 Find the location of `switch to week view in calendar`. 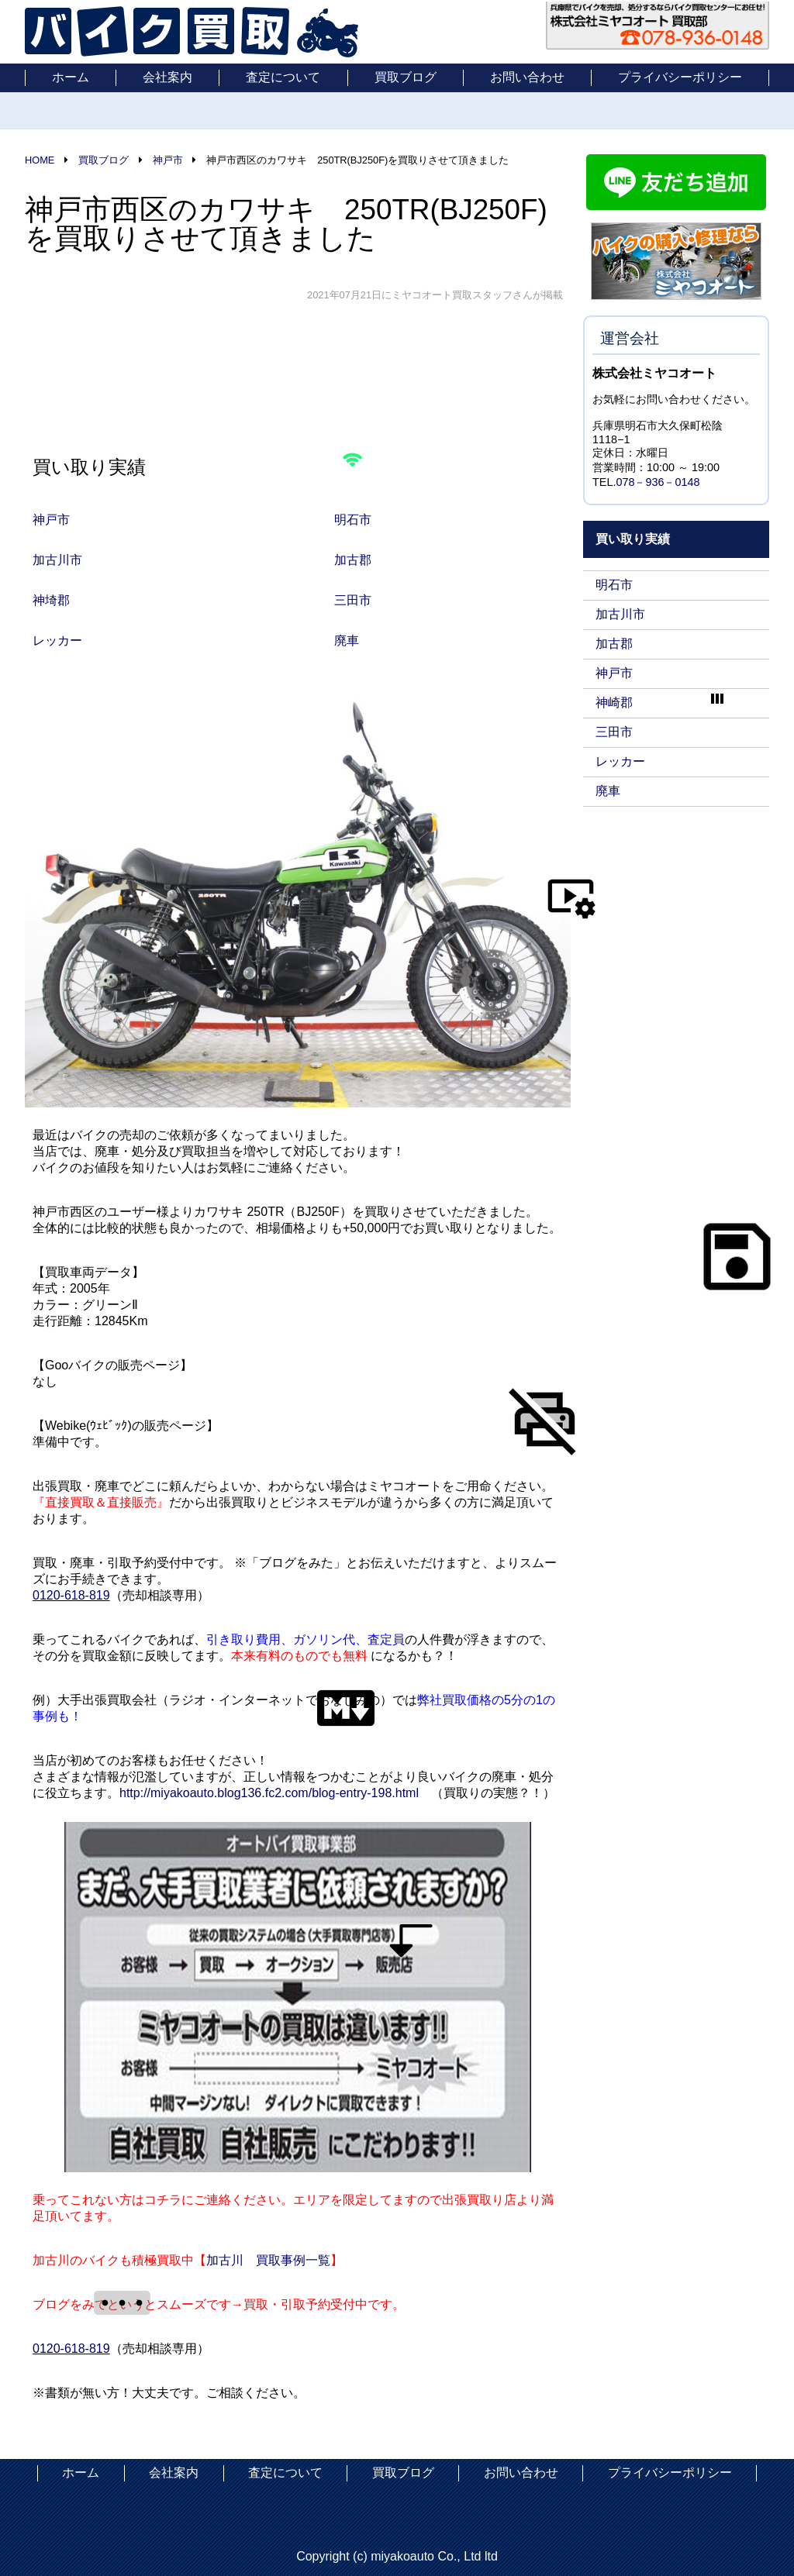

switch to week view in calendar is located at coordinates (717, 698).